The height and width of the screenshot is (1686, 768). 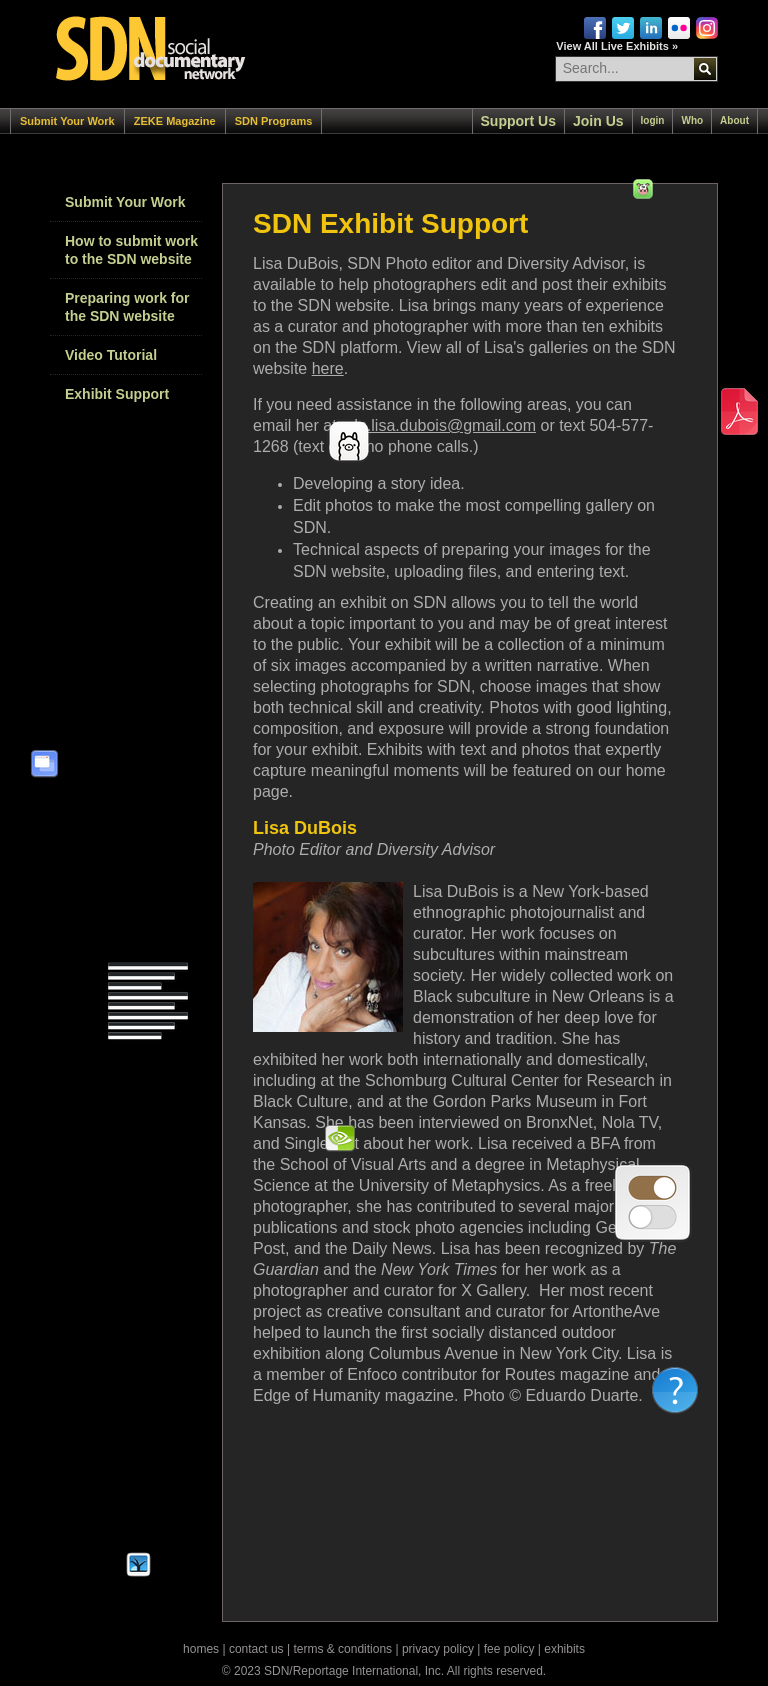 What do you see at coordinates (138, 1564) in the screenshot?
I see `open shotwell photo manager` at bounding box center [138, 1564].